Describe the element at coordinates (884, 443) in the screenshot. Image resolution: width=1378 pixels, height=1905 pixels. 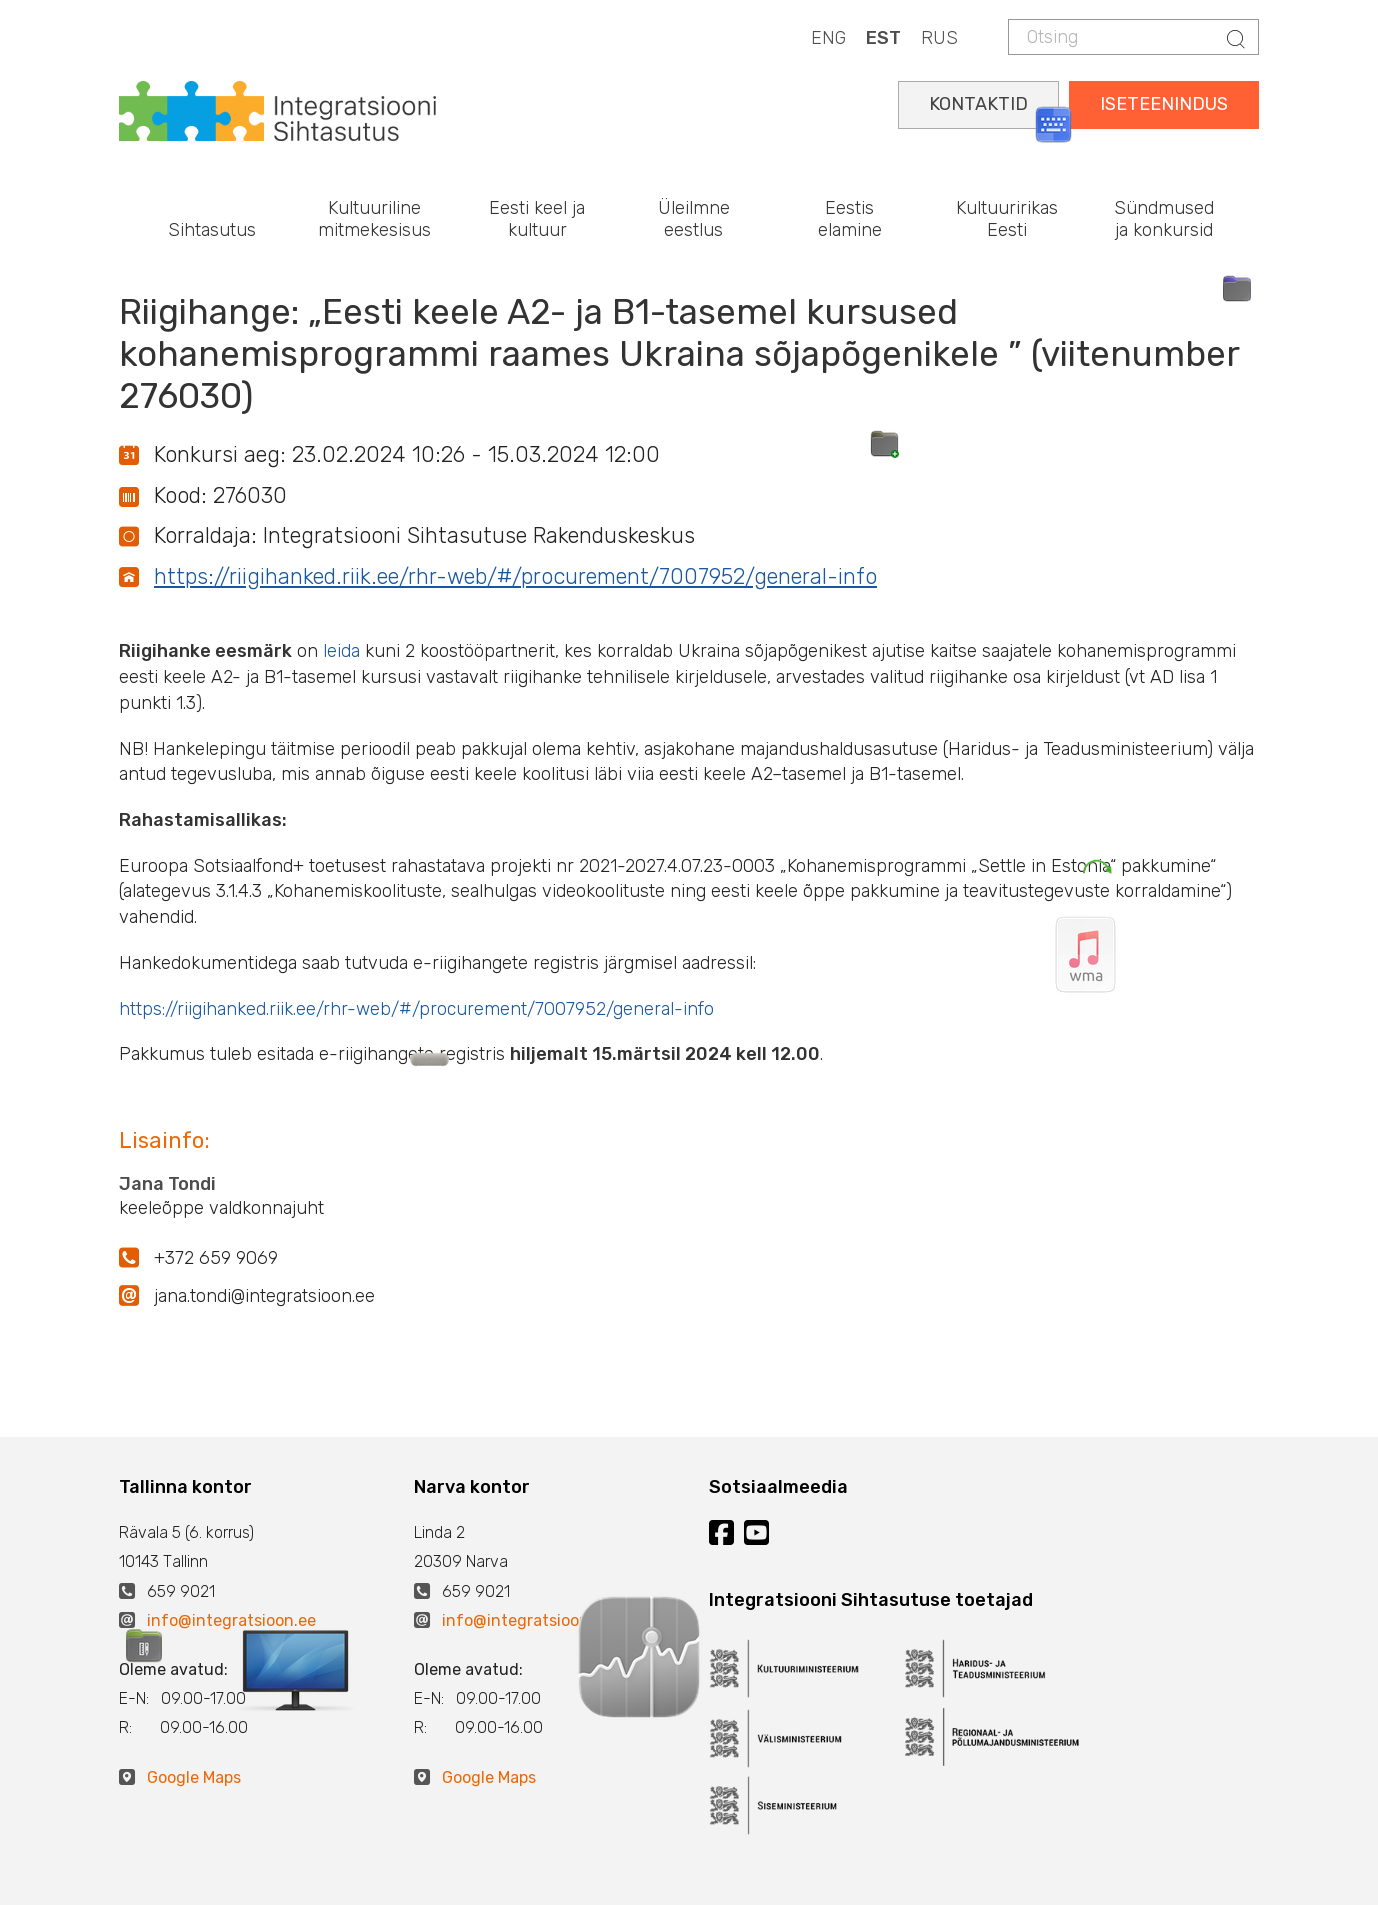
I see `create a new folder` at that location.